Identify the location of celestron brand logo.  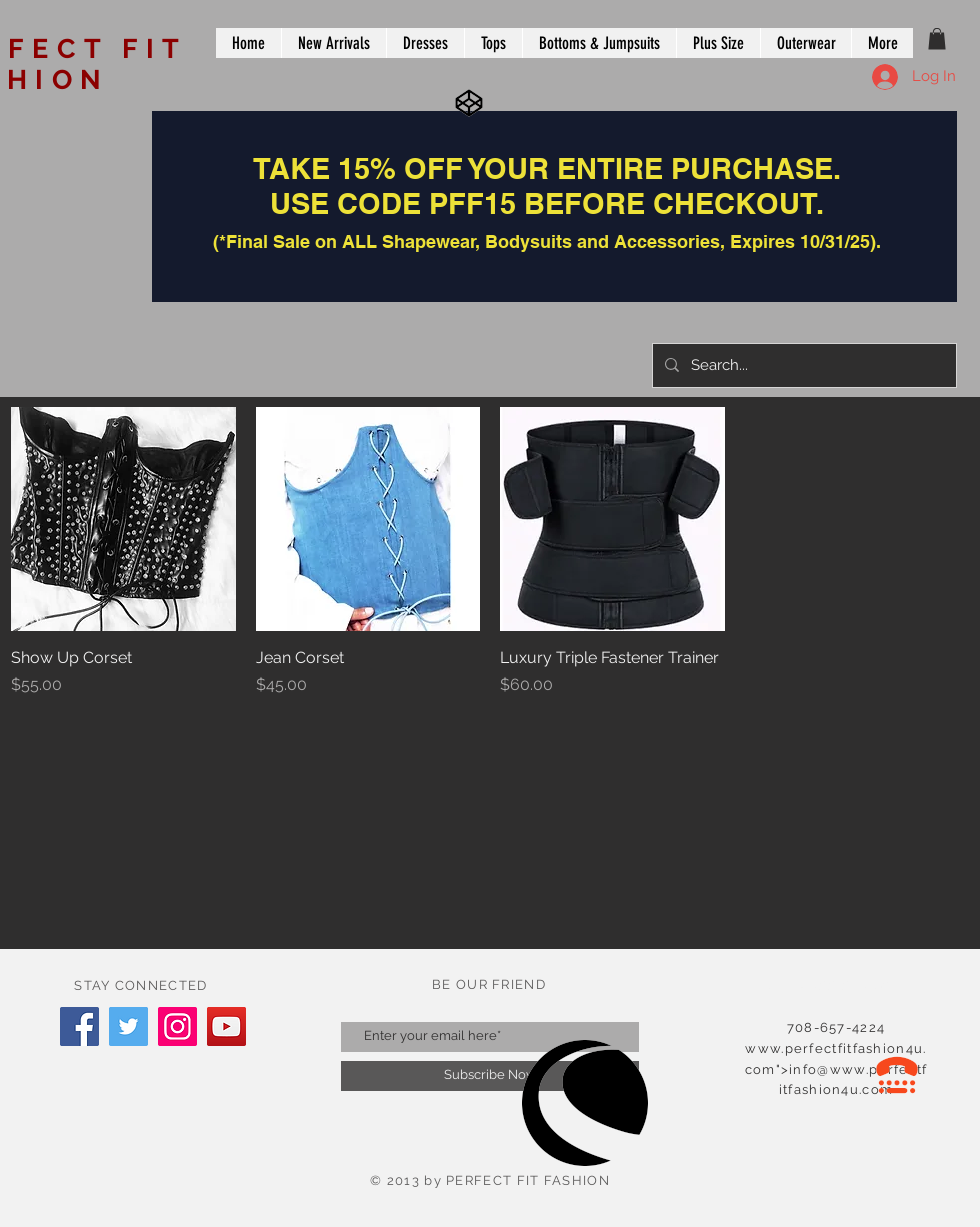
(585, 1103).